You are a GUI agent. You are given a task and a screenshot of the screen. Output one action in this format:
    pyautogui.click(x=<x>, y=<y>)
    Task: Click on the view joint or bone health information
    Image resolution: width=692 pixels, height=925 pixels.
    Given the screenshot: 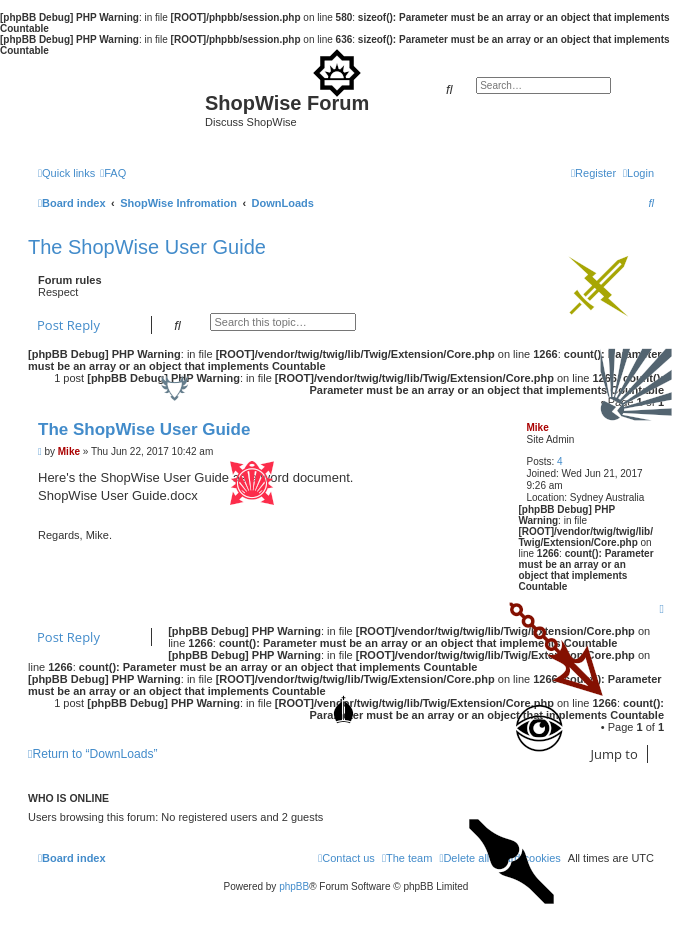 What is the action you would take?
    pyautogui.click(x=511, y=861)
    